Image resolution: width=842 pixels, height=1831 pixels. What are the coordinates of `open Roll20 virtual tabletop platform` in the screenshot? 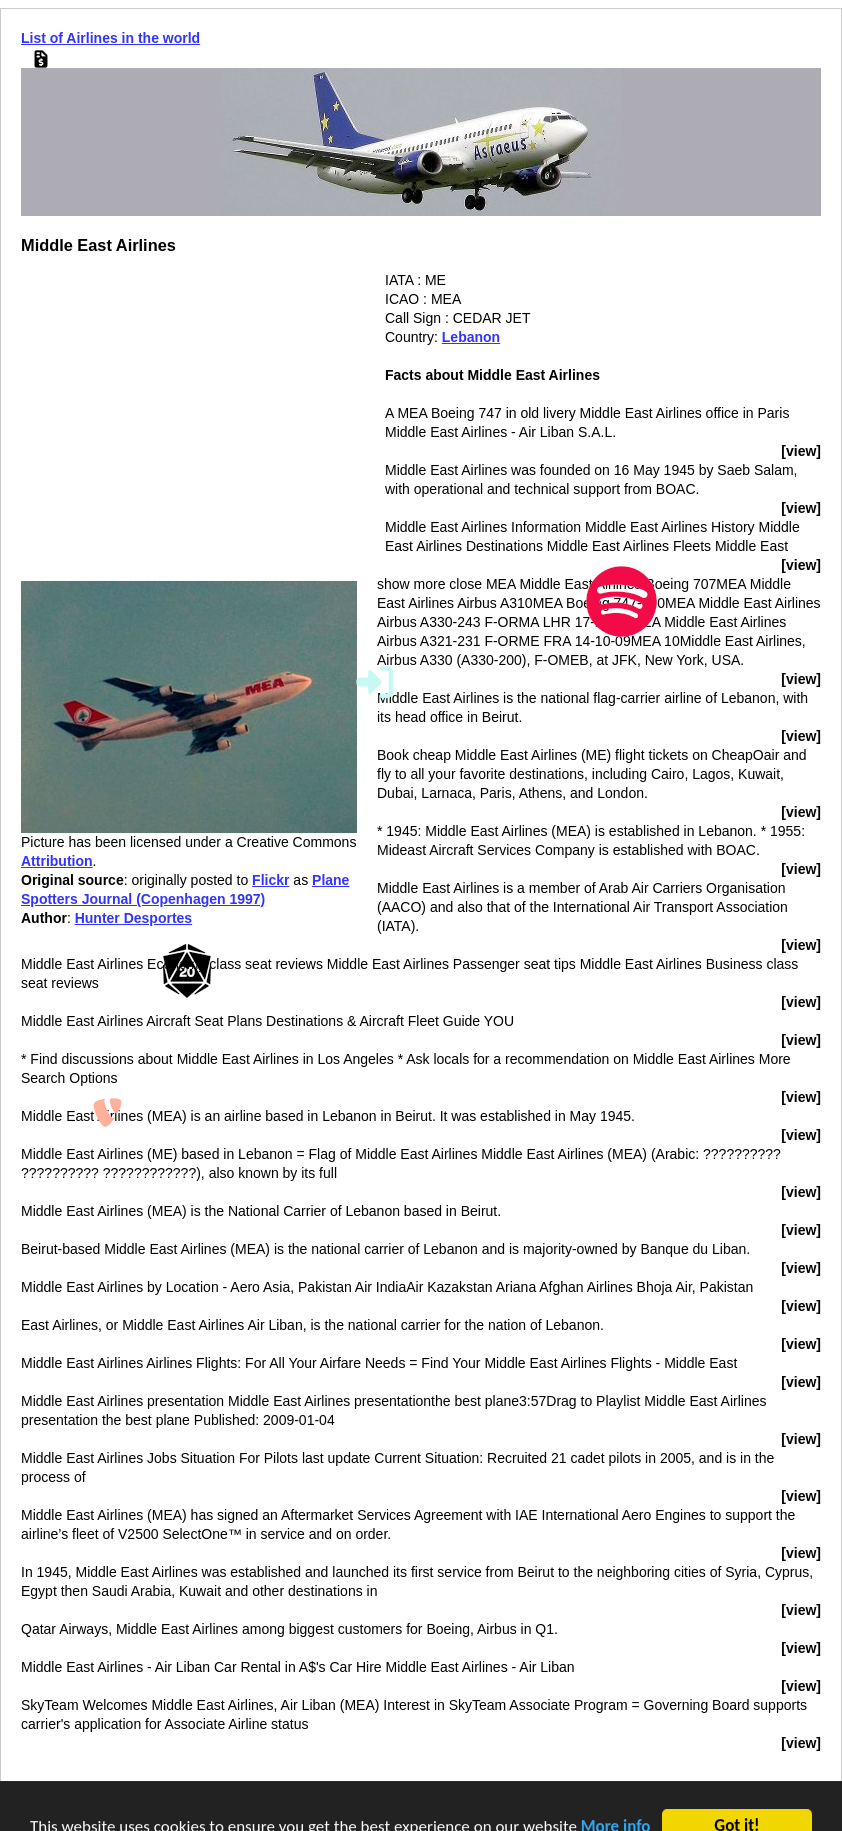 It's located at (187, 971).